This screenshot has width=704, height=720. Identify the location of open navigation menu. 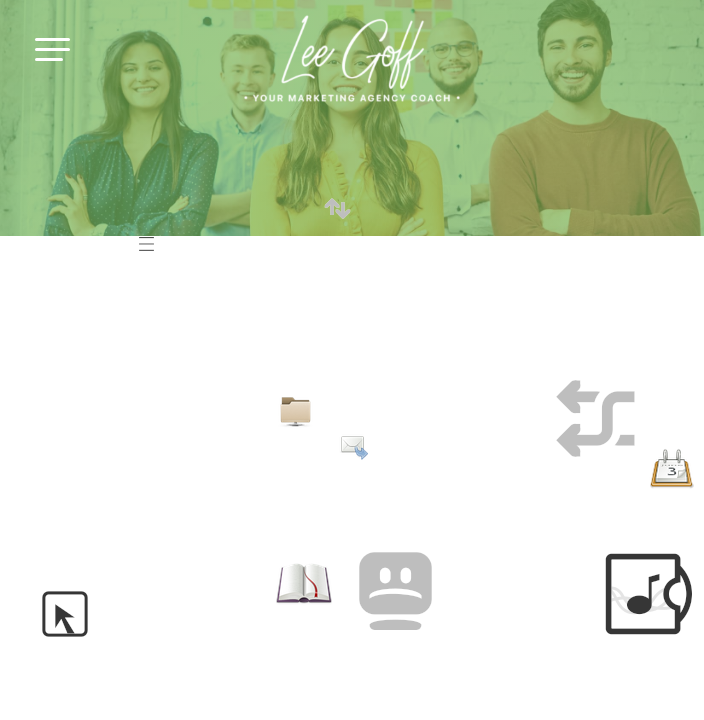
(146, 244).